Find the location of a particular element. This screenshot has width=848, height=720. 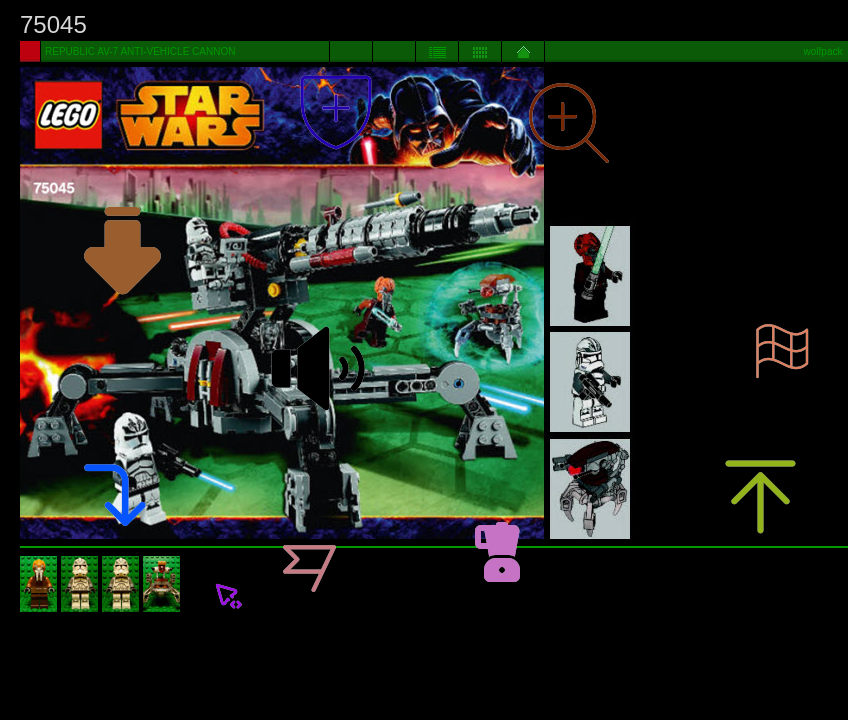

zoom in on content is located at coordinates (569, 123).